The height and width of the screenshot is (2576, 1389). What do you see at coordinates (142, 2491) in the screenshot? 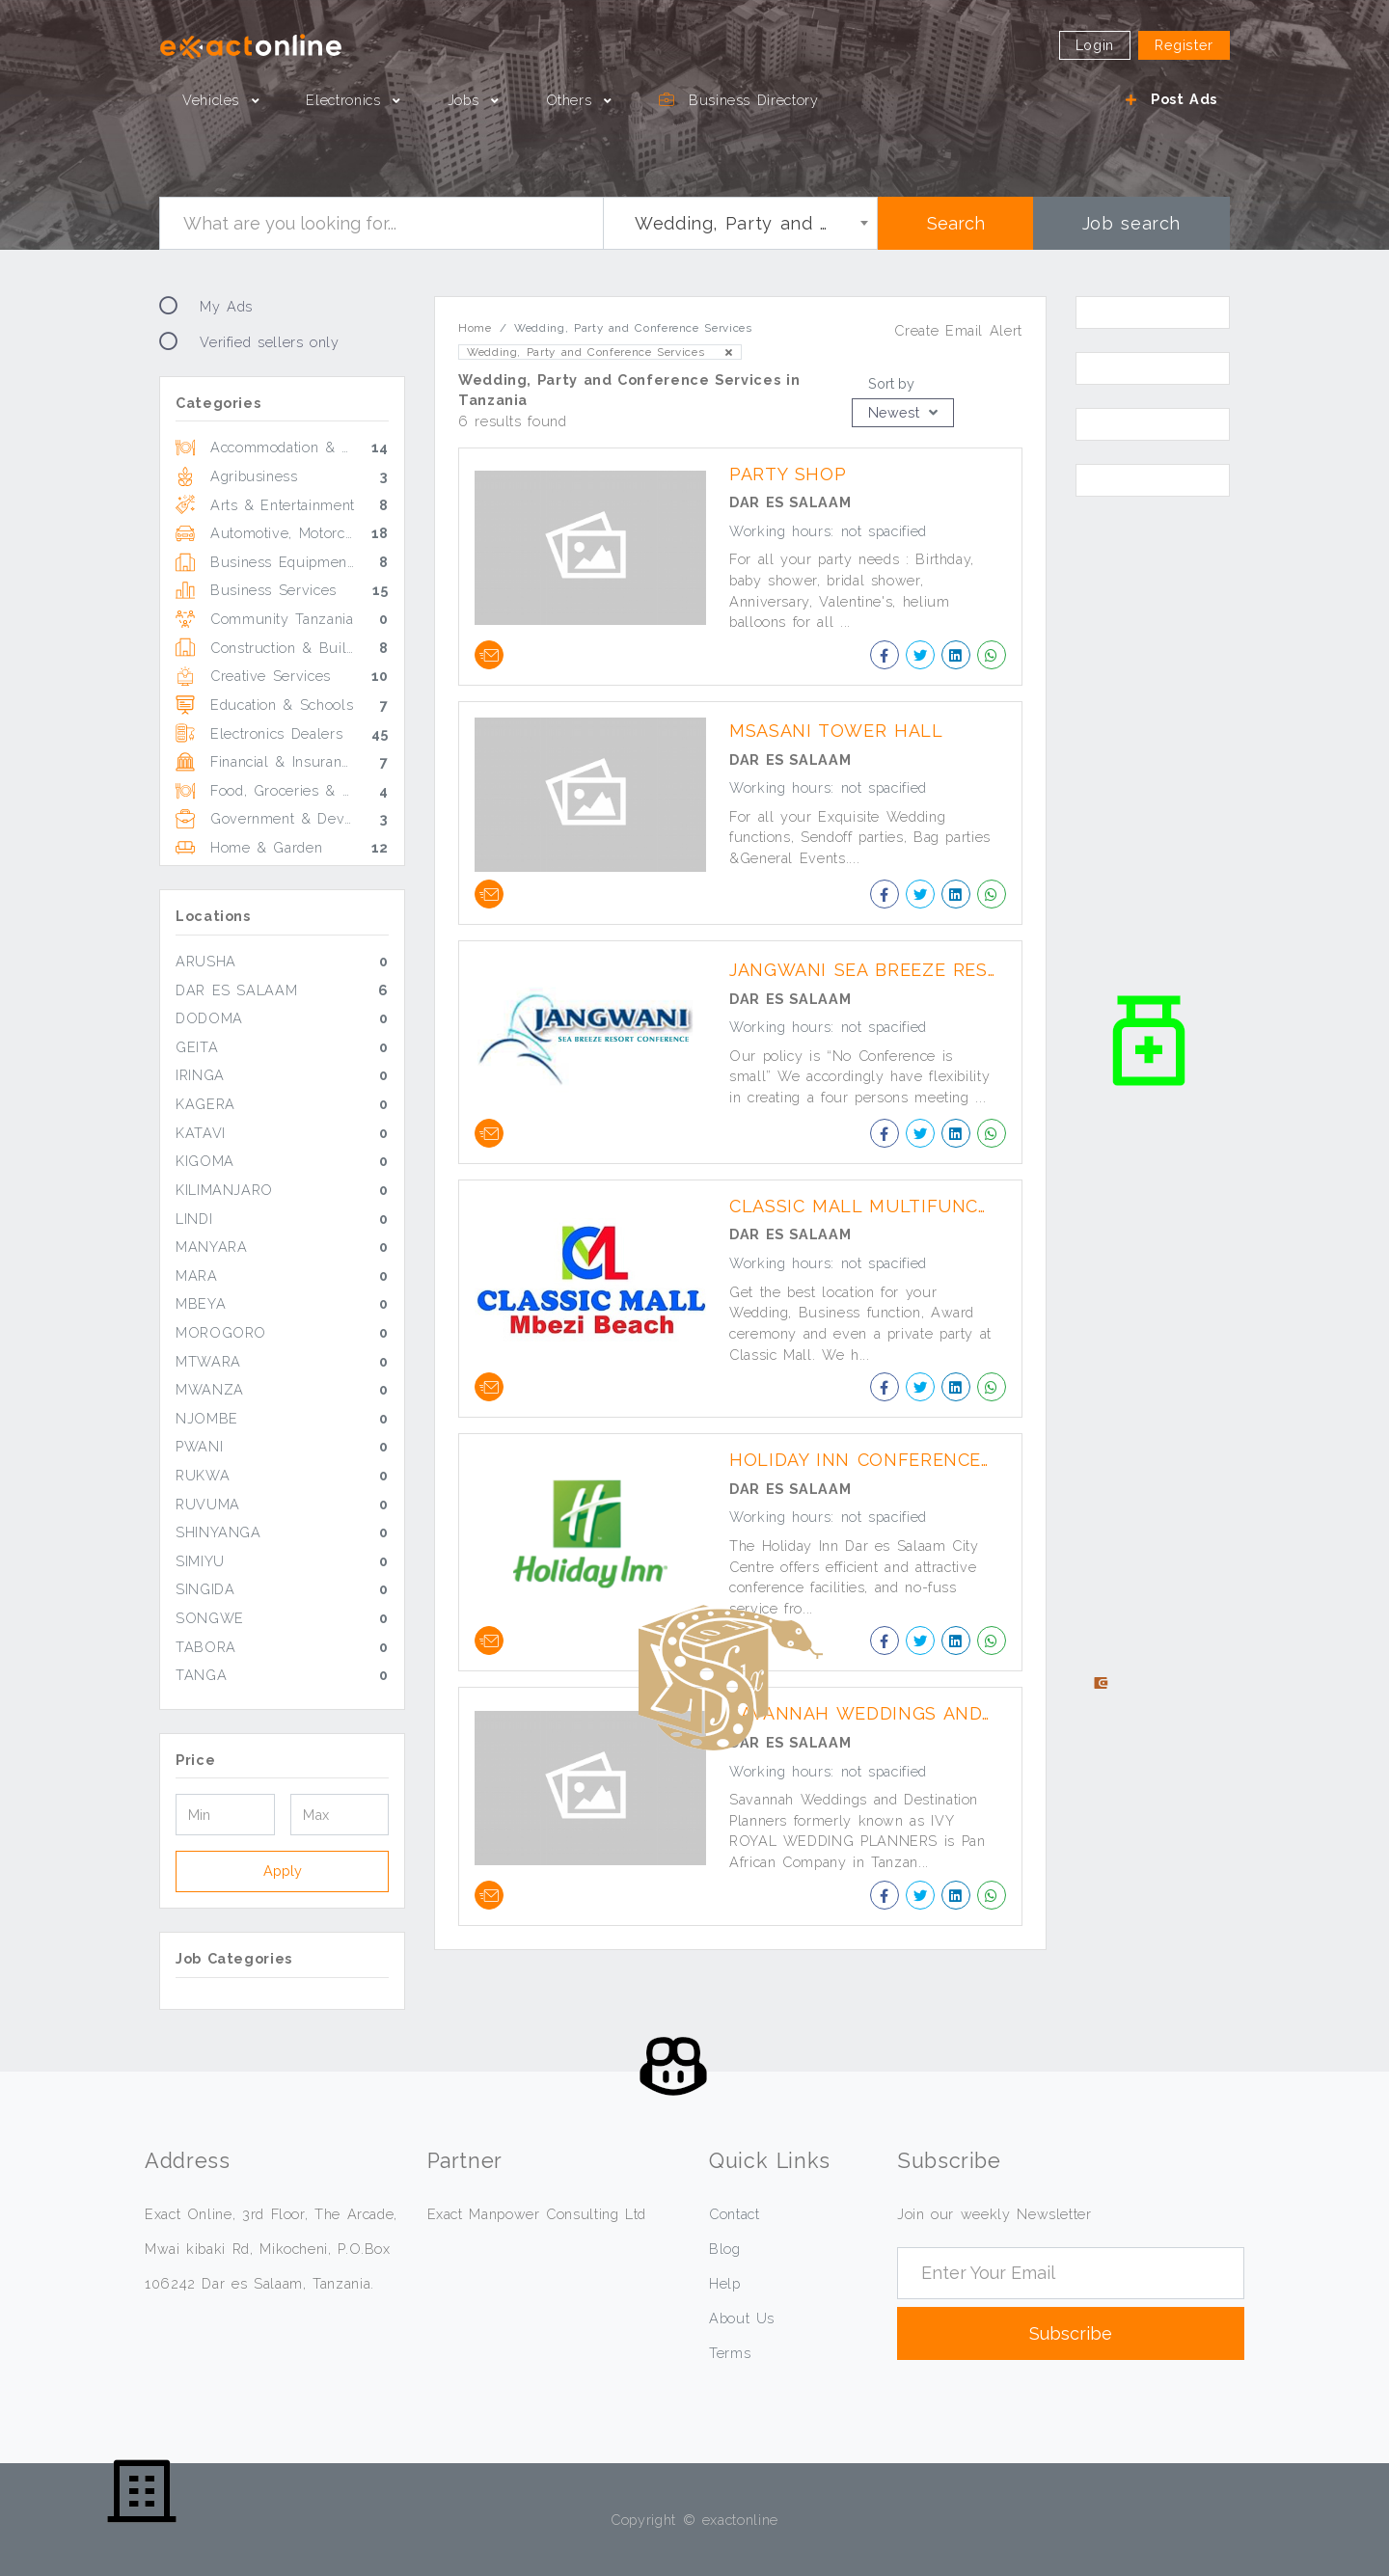
I see `view building or office location` at bounding box center [142, 2491].